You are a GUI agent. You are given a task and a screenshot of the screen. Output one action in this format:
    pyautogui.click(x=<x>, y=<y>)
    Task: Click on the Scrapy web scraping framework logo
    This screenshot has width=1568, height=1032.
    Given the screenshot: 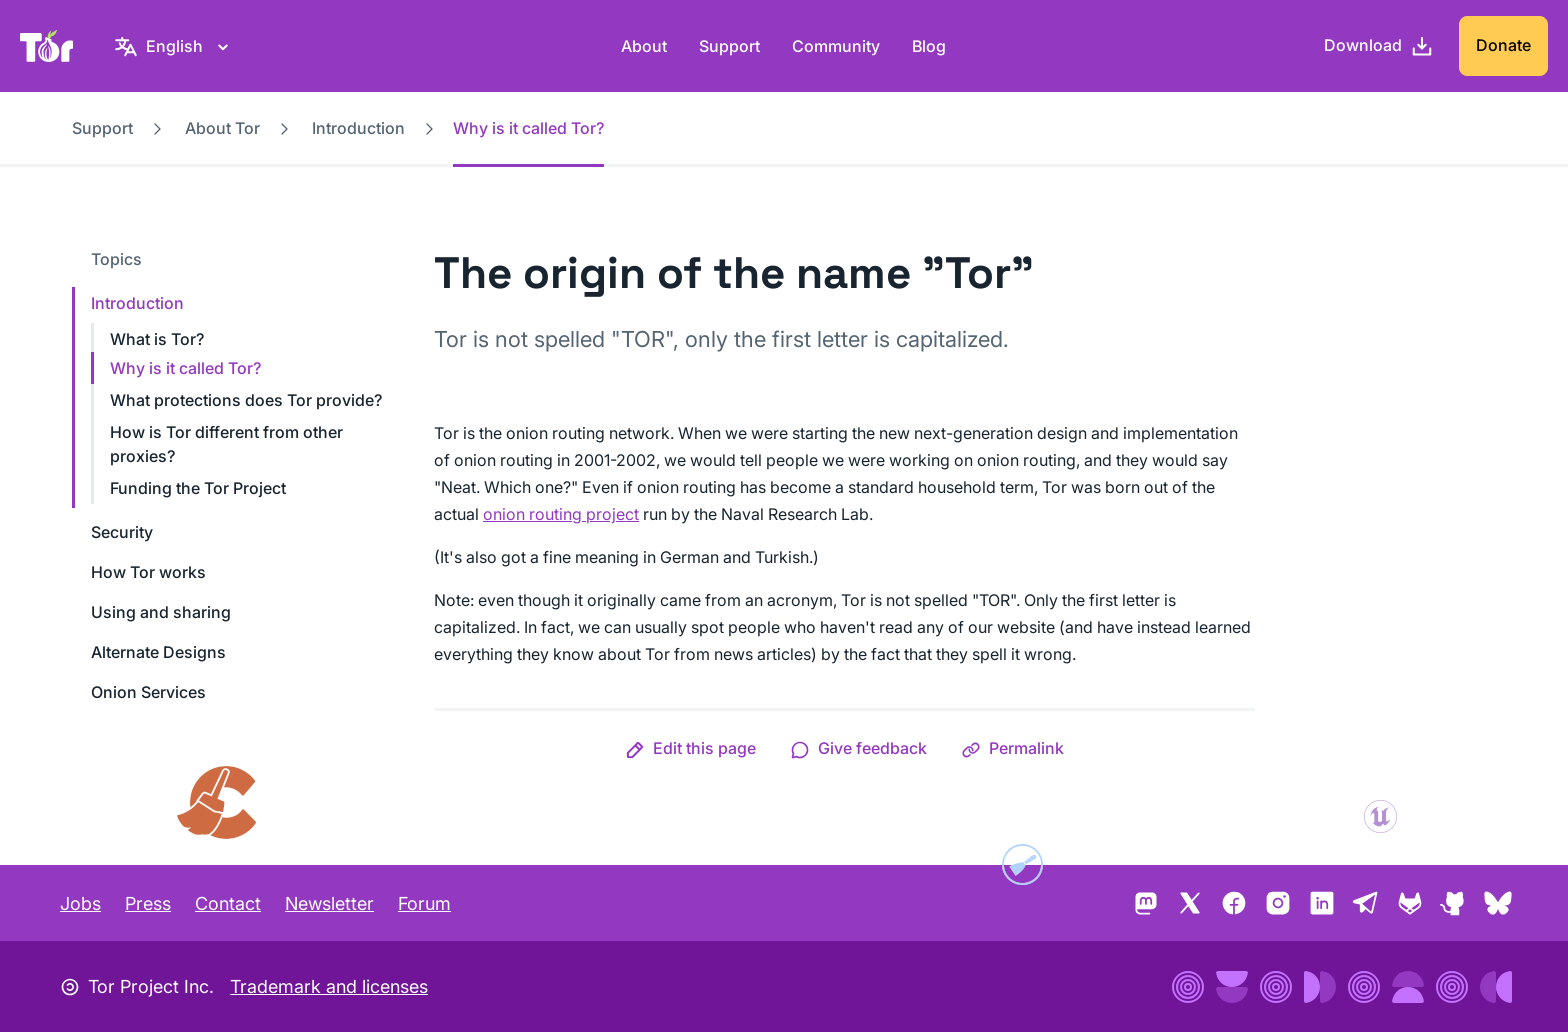 What is the action you would take?
    pyautogui.click(x=1022, y=864)
    